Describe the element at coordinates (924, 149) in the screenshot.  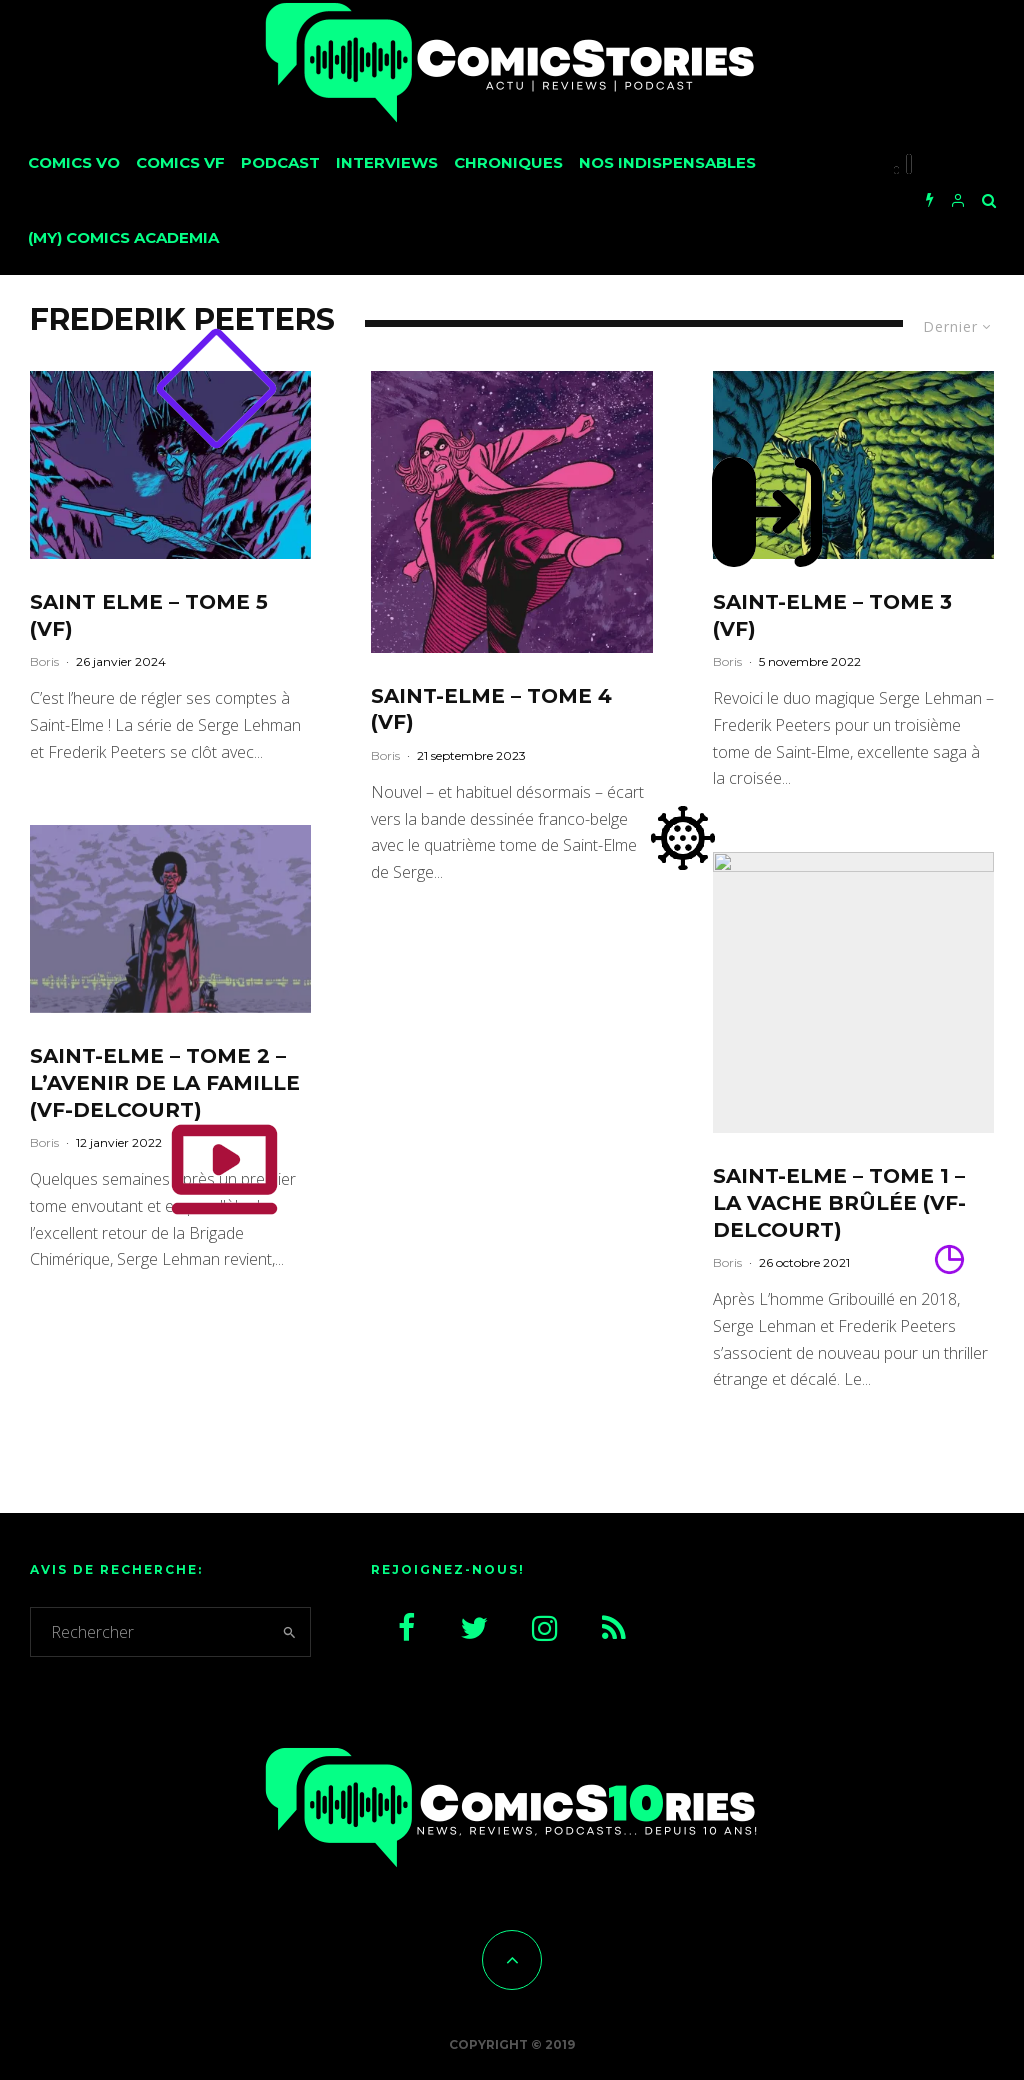
I see `indicates weak cellular network signal` at that location.